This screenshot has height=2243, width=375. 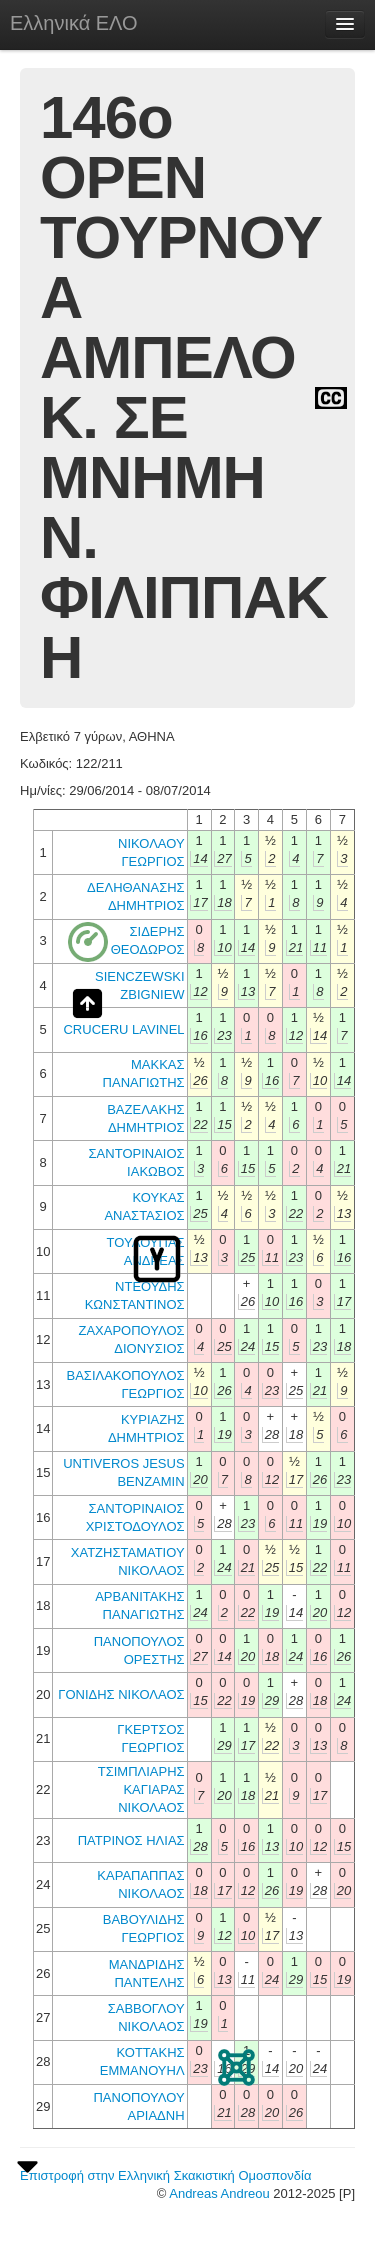 What do you see at coordinates (236, 2067) in the screenshot?
I see `view full network hierarchy` at bounding box center [236, 2067].